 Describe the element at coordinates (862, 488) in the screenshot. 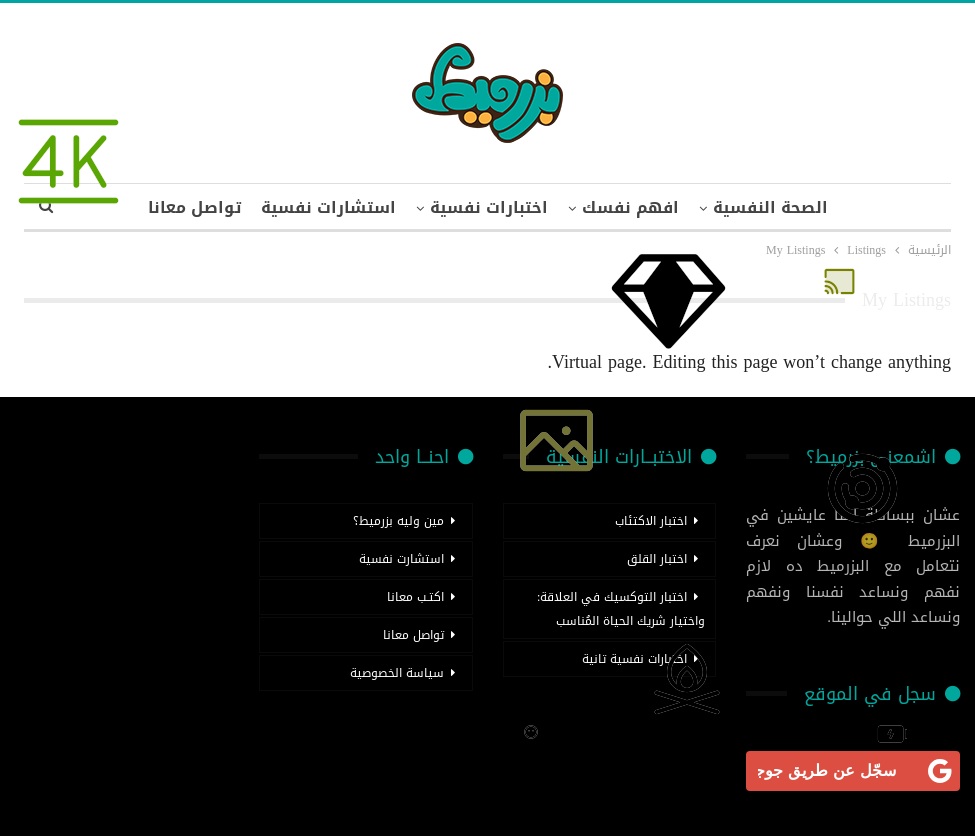

I see `explore the universe or cosmos section` at that location.